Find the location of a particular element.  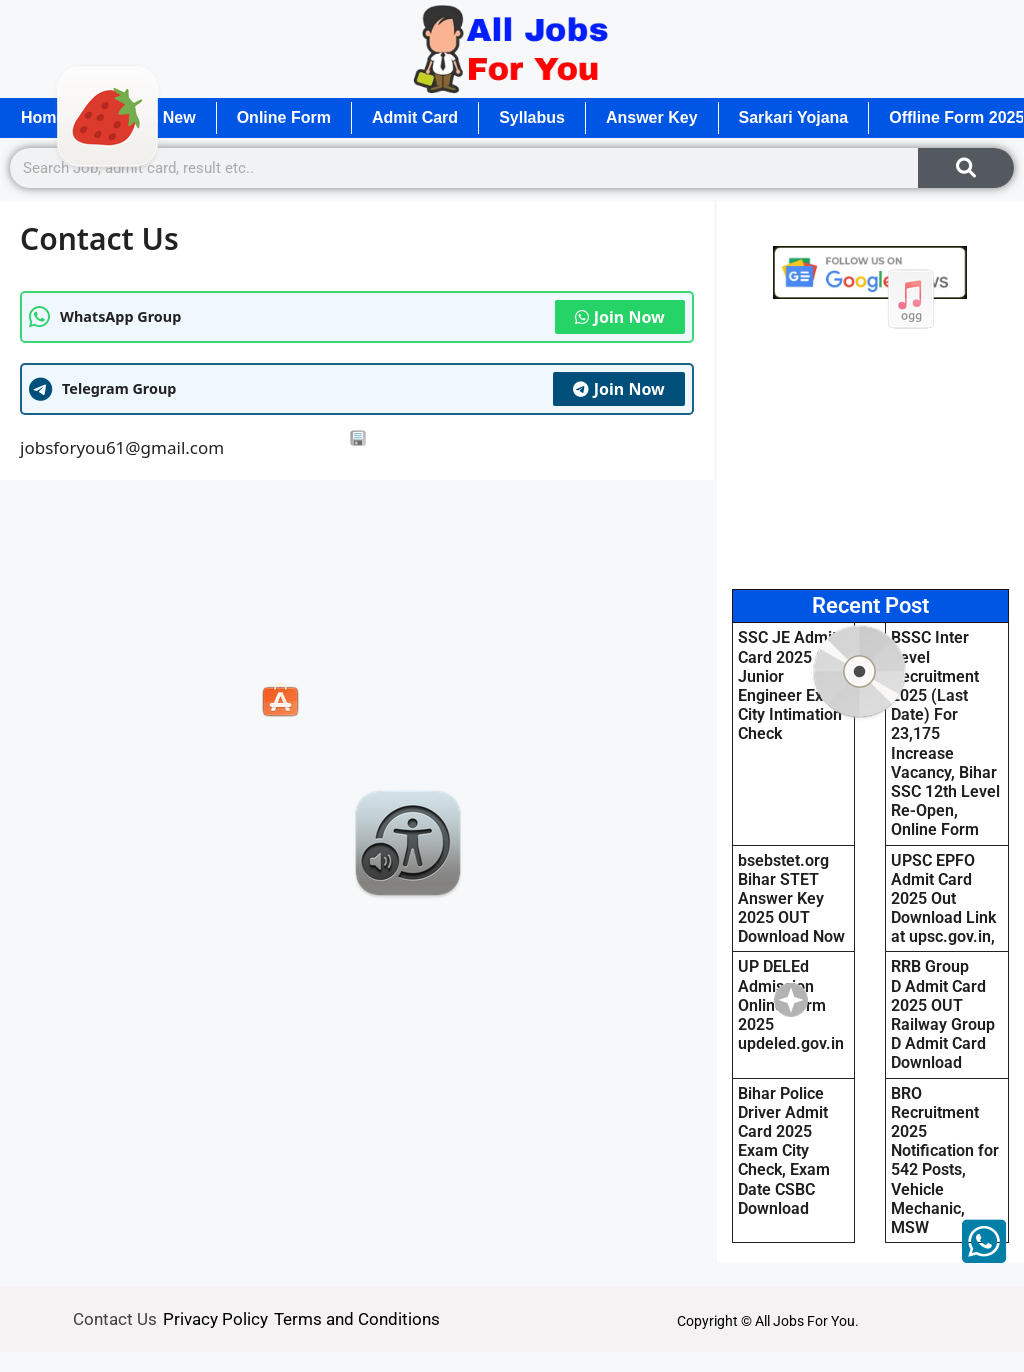

an ogg vorbis audio file is located at coordinates (911, 299).